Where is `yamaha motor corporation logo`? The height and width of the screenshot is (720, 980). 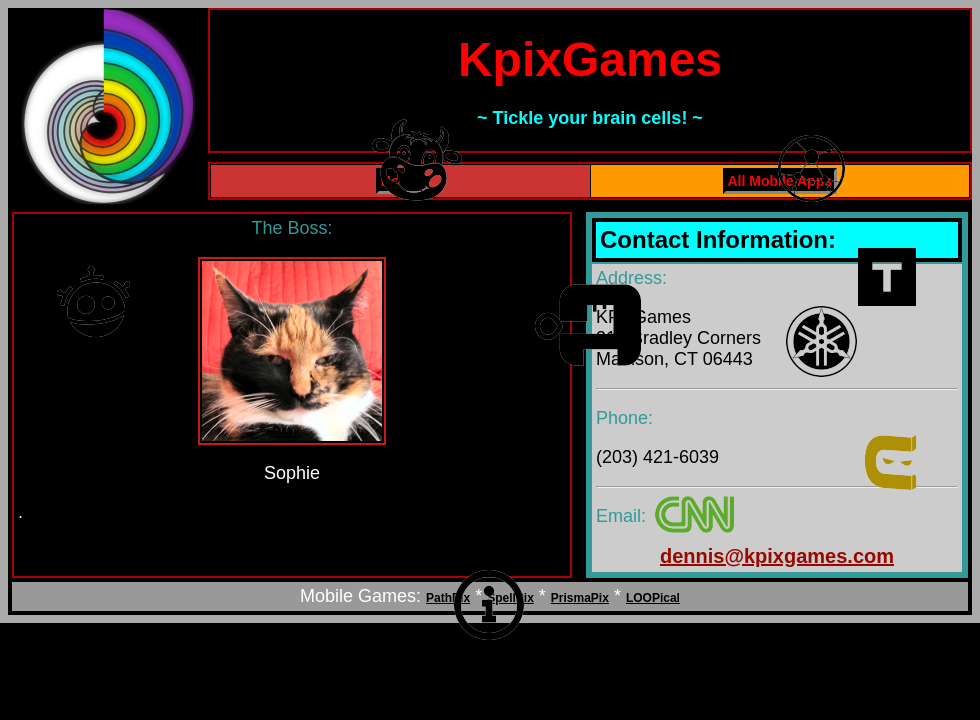 yamaha motor corporation logo is located at coordinates (821, 341).